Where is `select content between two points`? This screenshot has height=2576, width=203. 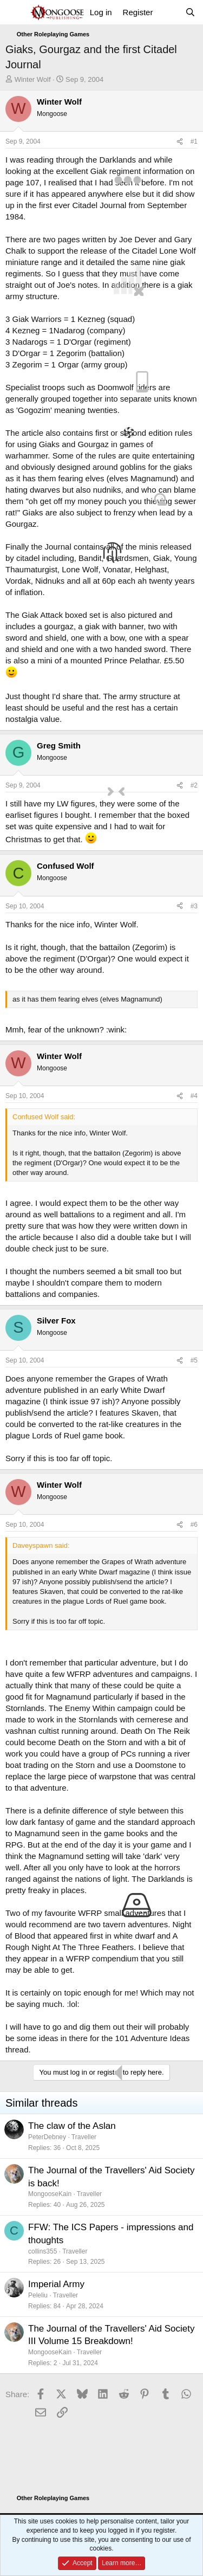 select content between two points is located at coordinates (116, 791).